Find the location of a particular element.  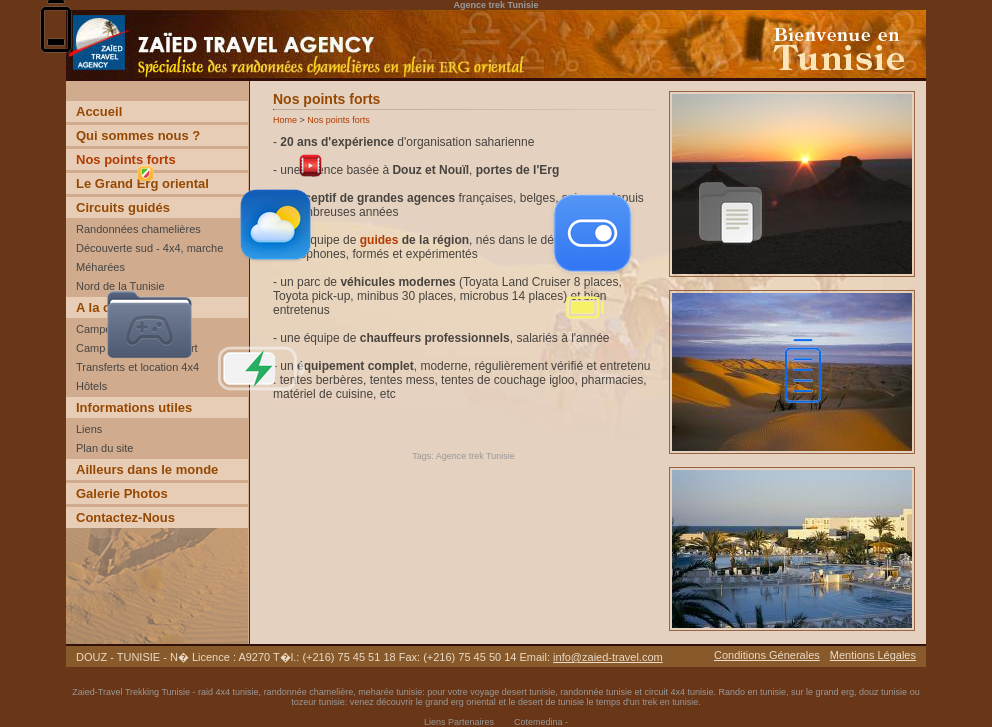

open the weather app is located at coordinates (275, 224).